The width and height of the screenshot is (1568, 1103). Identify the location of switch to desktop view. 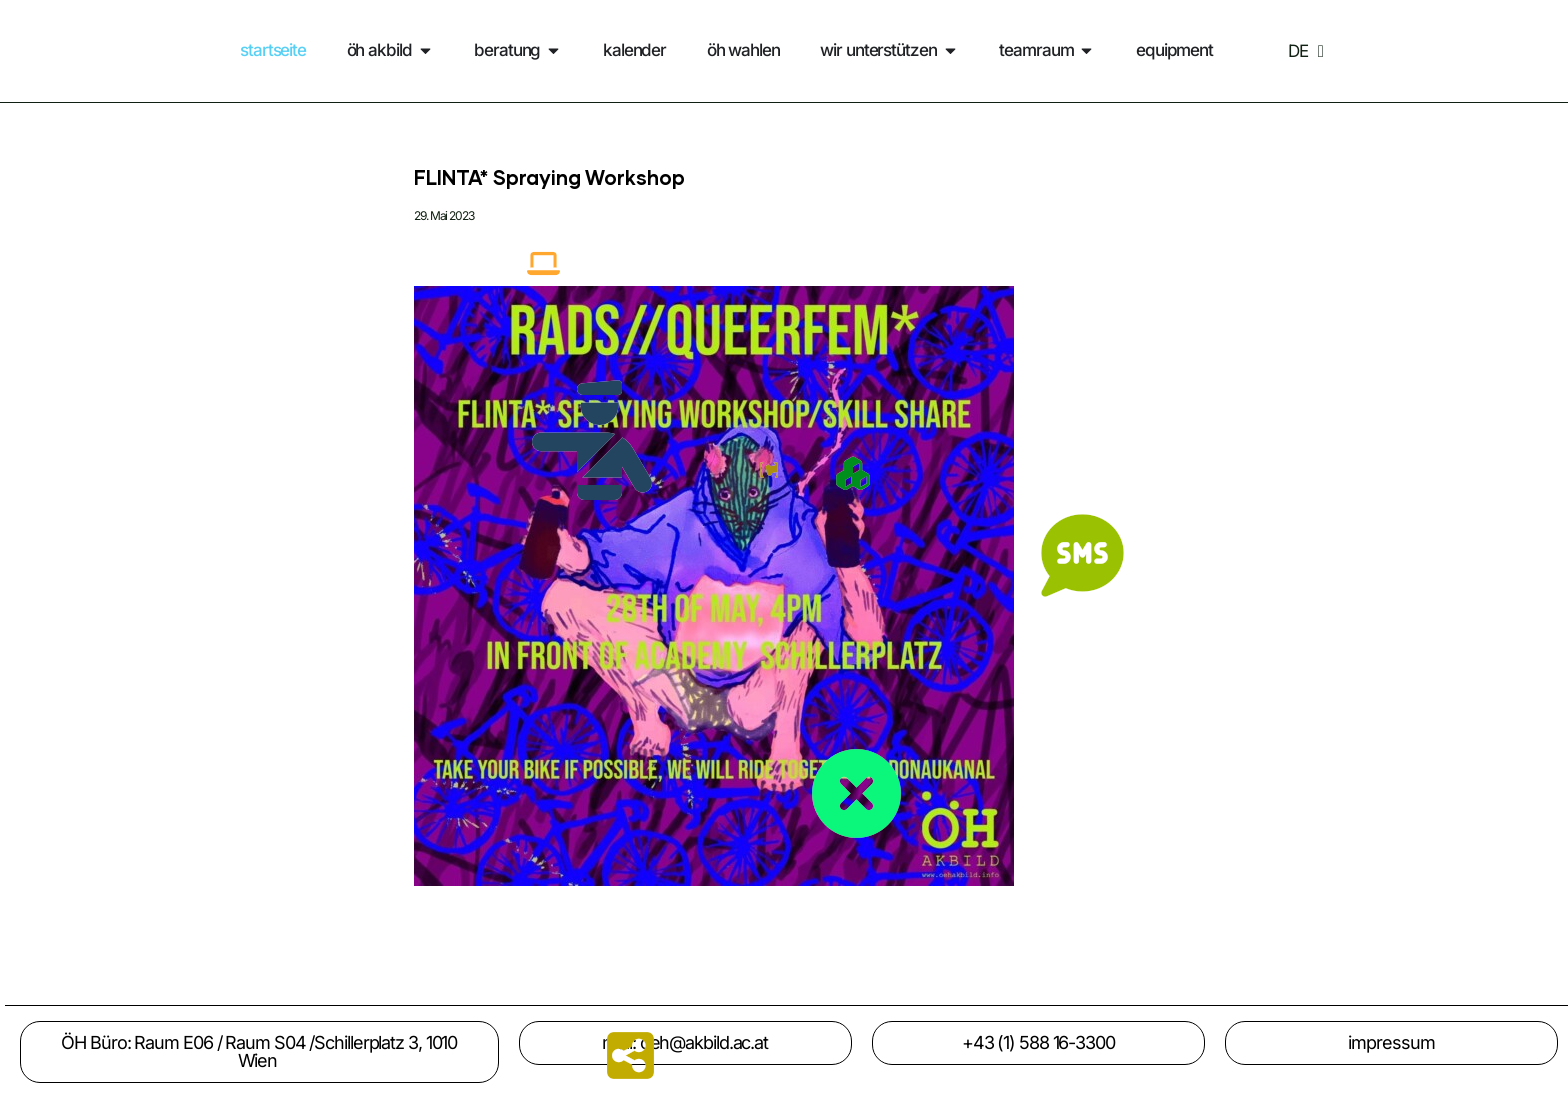
(543, 263).